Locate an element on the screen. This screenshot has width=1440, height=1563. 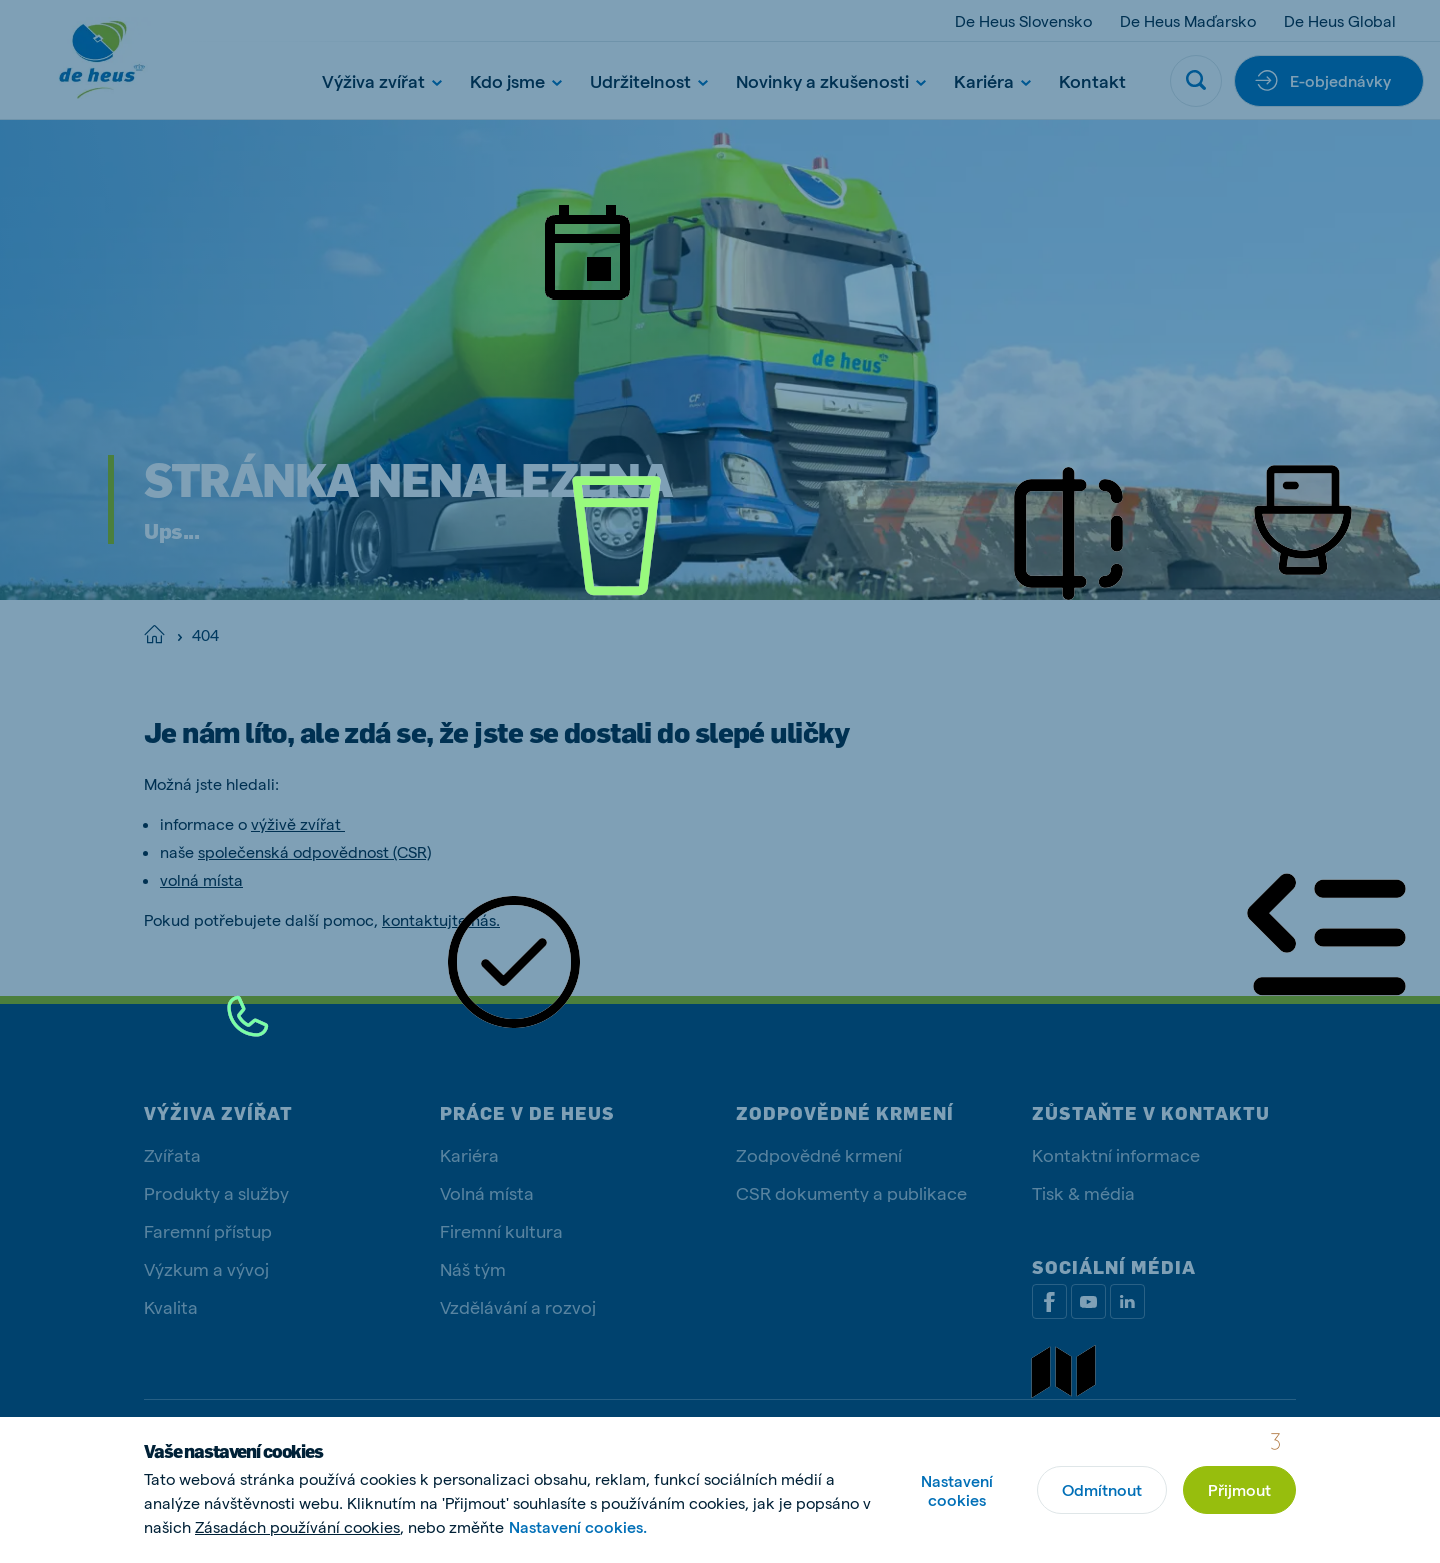
decrease text indentation is located at coordinates (1329, 937).